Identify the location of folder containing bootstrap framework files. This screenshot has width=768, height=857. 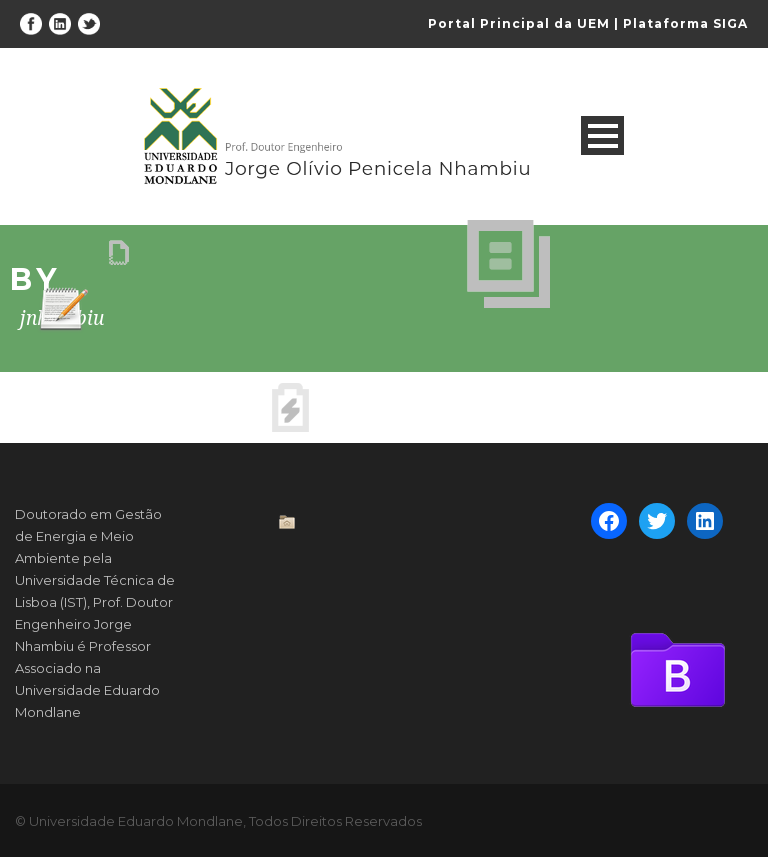
(677, 672).